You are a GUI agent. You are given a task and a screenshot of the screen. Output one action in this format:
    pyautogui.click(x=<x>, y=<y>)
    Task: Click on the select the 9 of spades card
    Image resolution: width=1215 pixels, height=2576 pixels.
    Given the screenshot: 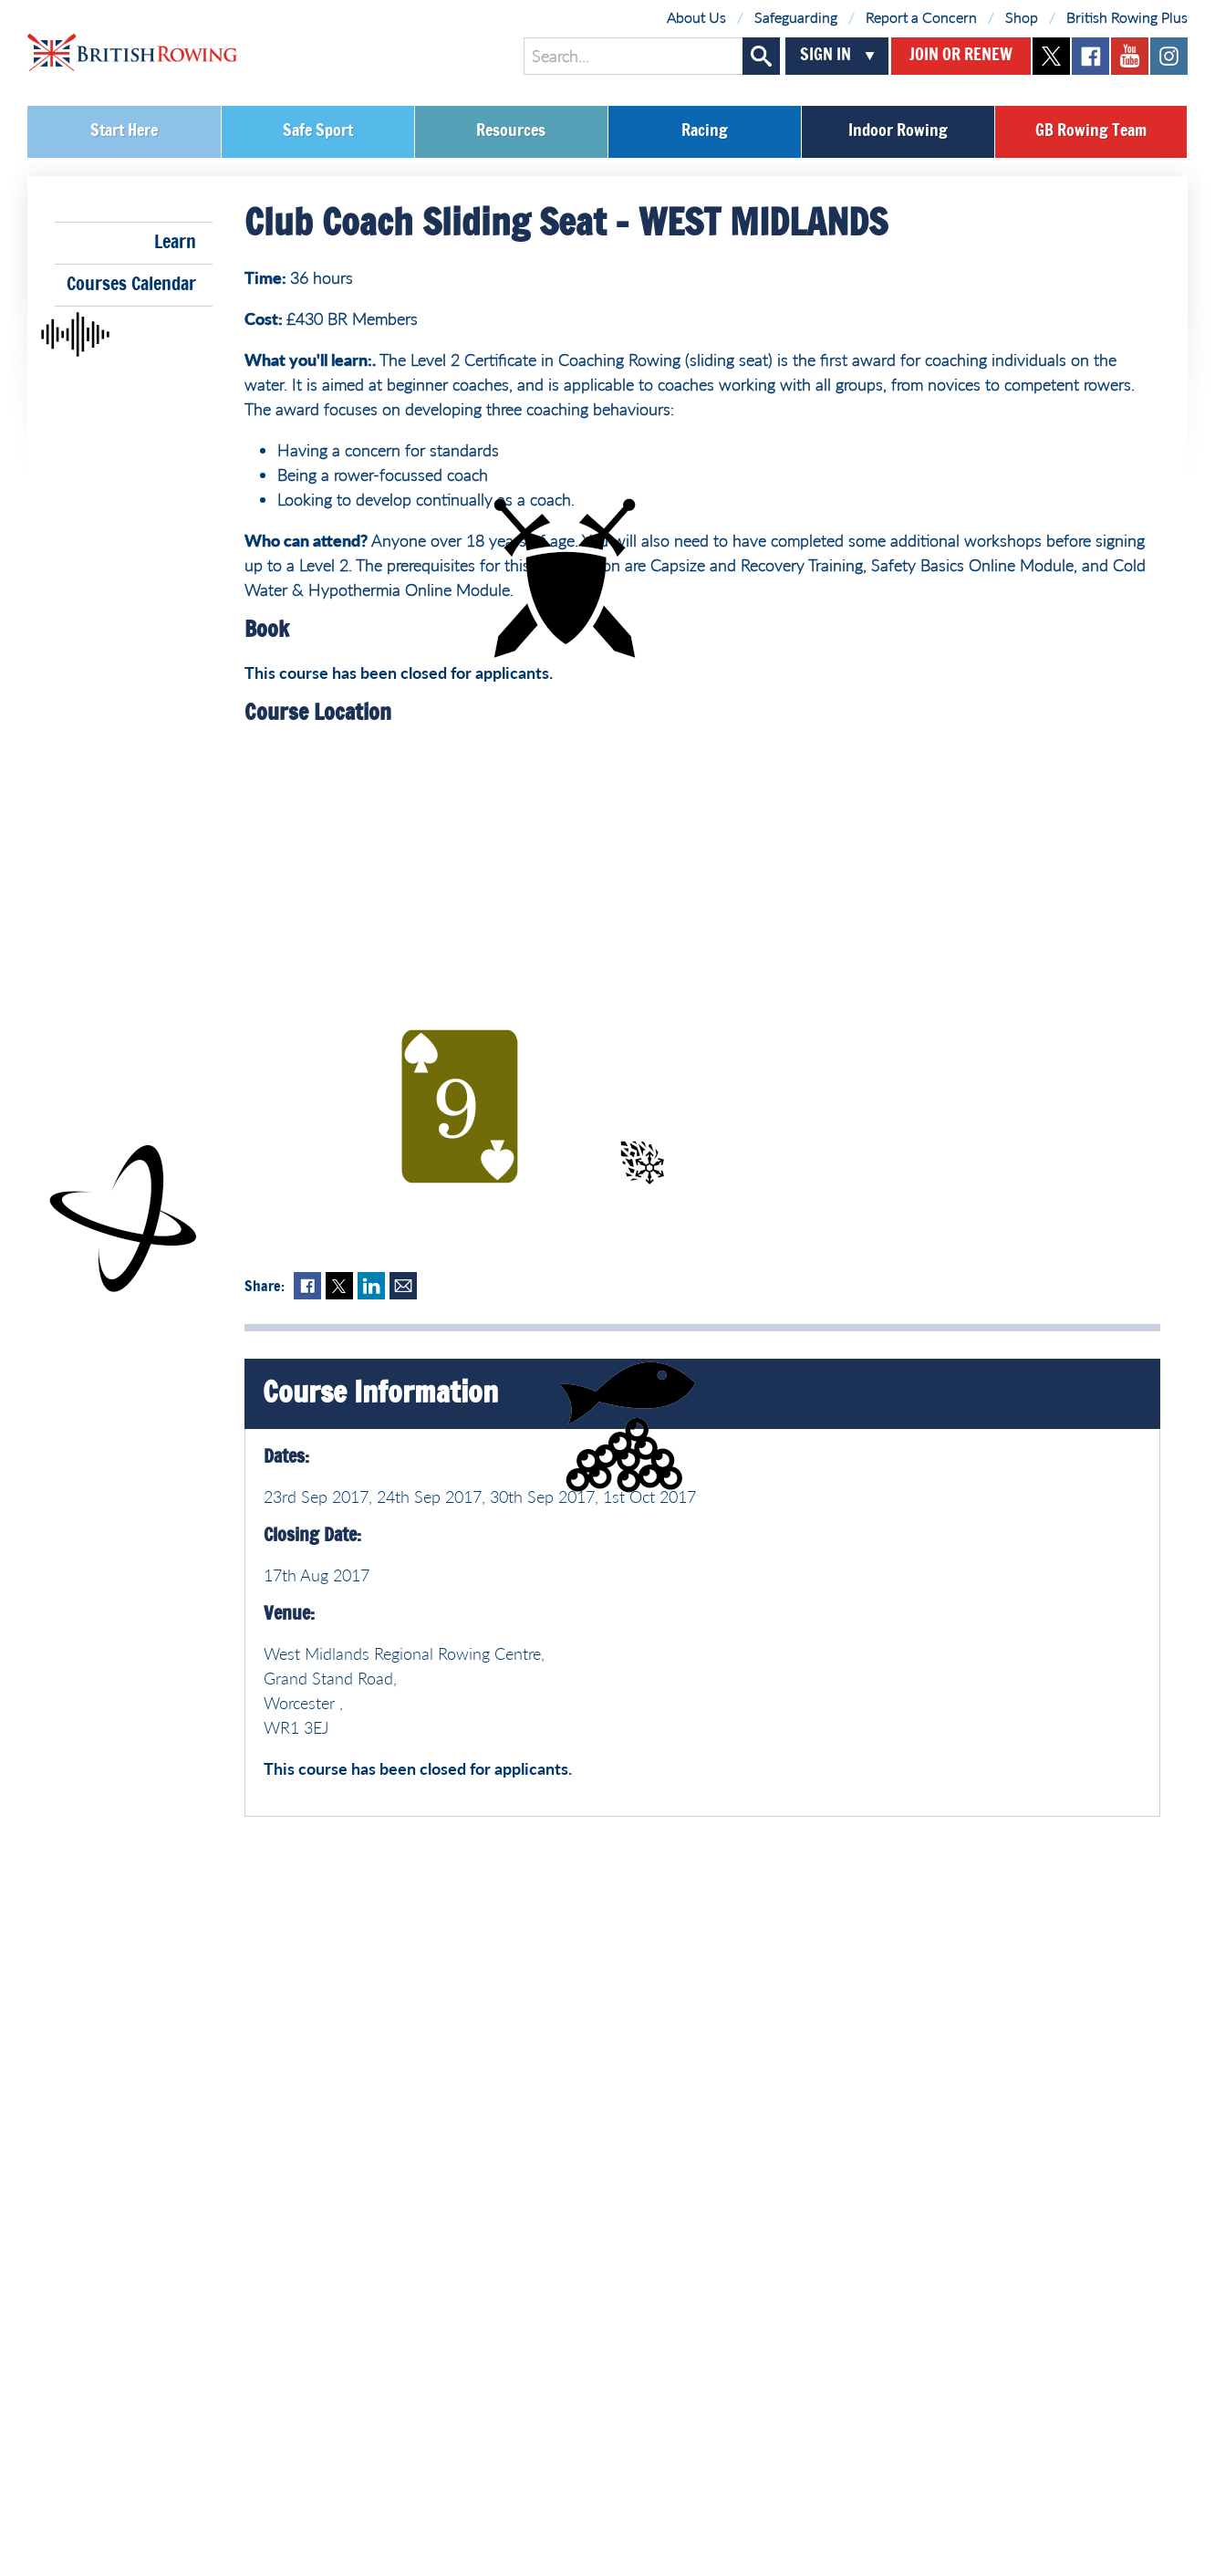 What is the action you would take?
    pyautogui.click(x=459, y=1106)
    